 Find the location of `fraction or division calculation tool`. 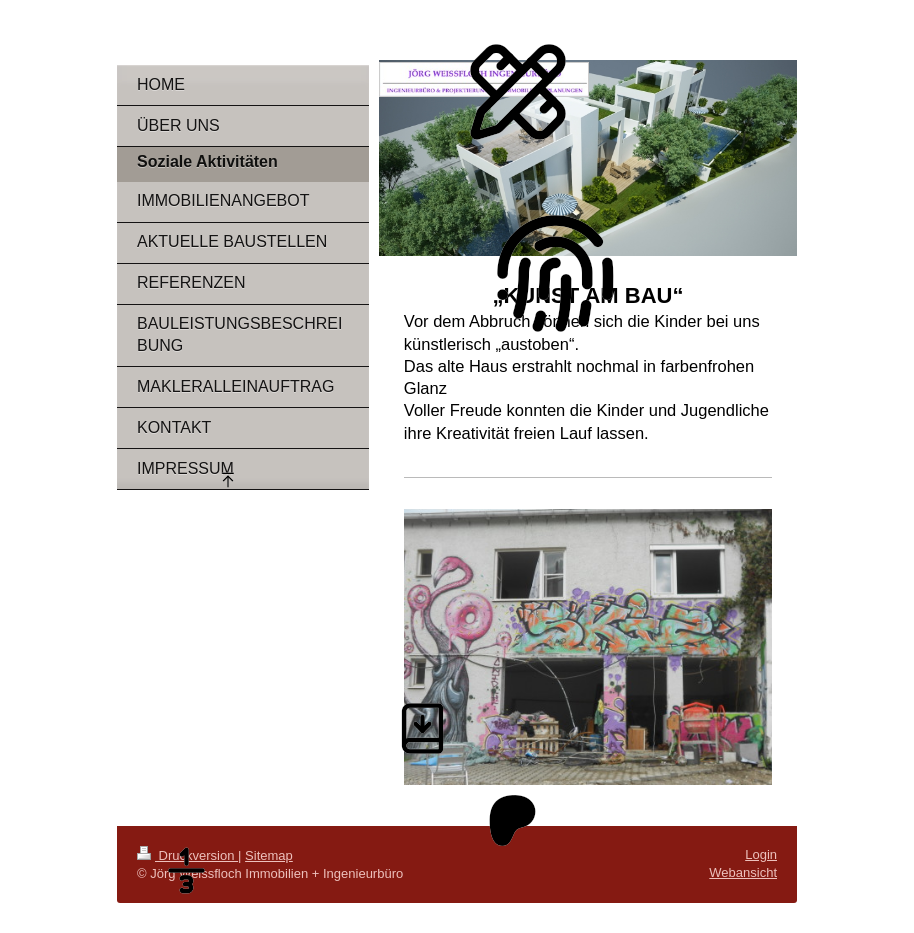

fraction or division calculation tool is located at coordinates (186, 870).